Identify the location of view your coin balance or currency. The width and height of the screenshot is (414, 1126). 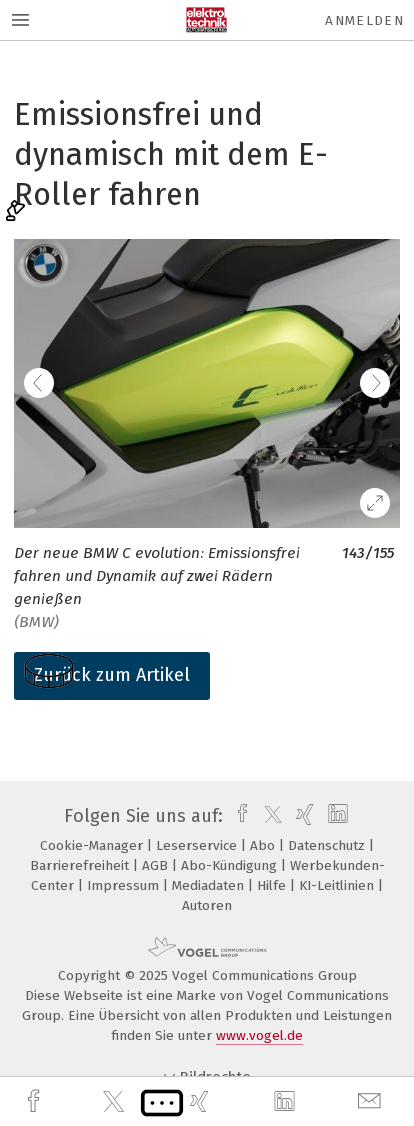
(49, 671).